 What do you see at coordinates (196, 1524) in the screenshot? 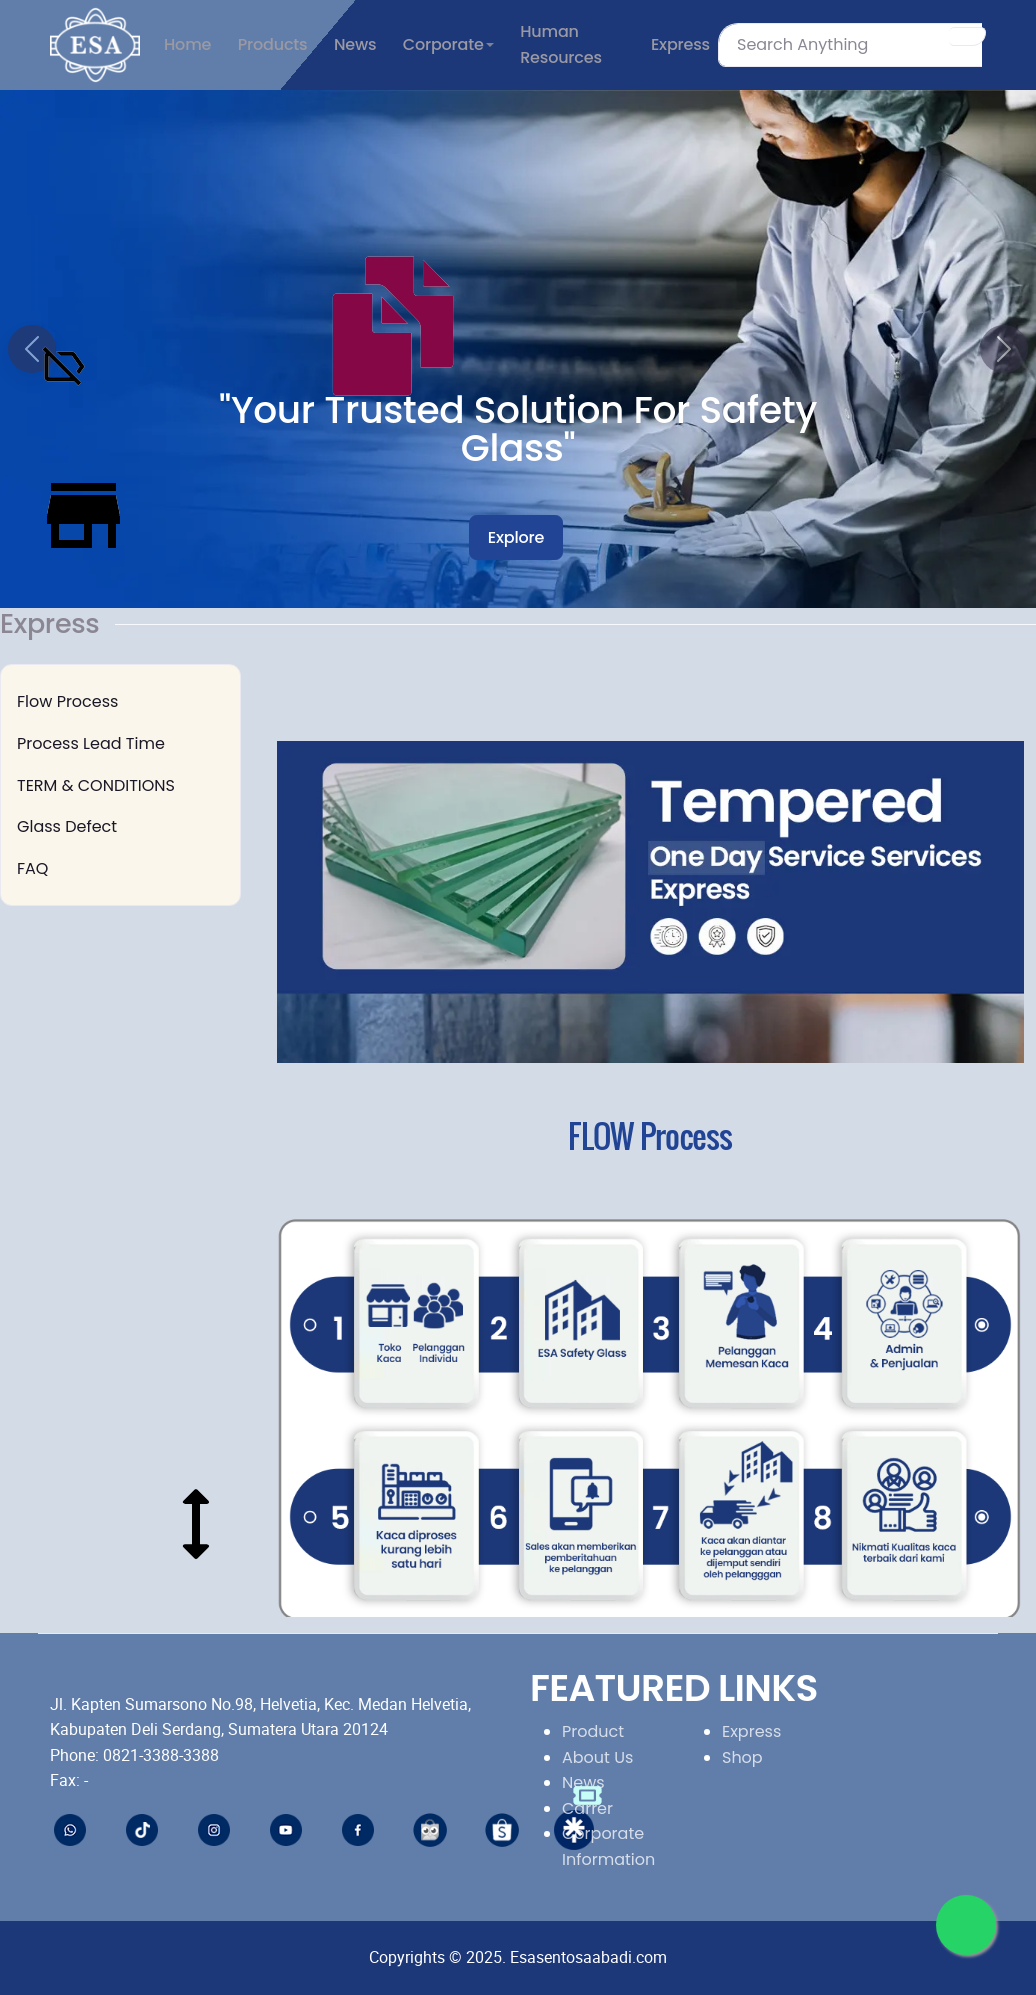
I see `adjust vertical height or size` at bounding box center [196, 1524].